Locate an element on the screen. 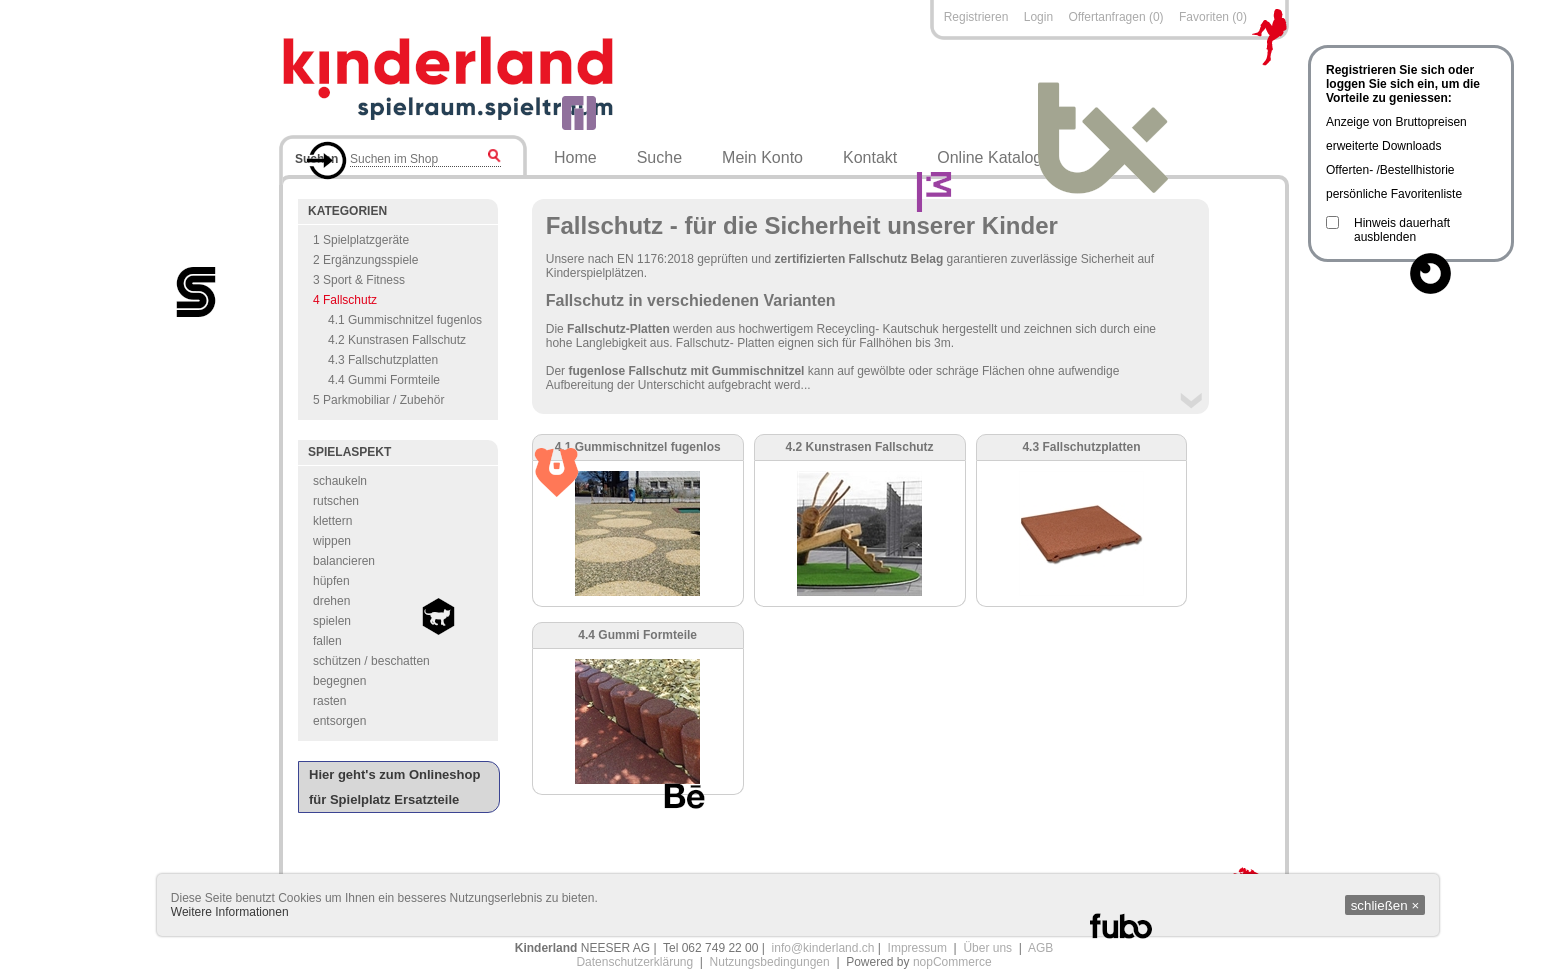 Image resolution: width=1568 pixels, height=976 pixels. log in to your account is located at coordinates (327, 160).